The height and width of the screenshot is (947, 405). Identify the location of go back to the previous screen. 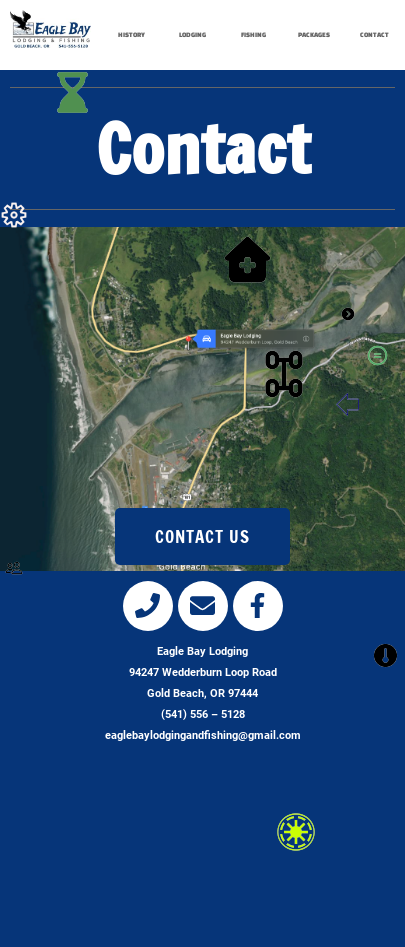
(348, 404).